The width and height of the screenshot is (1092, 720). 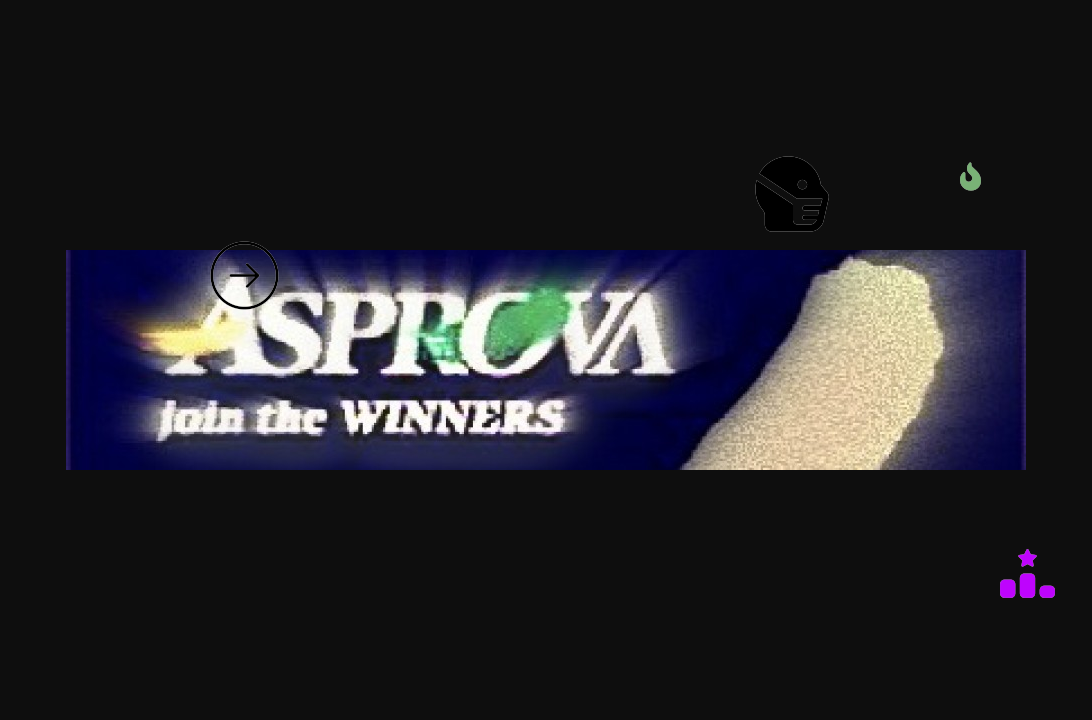 I want to click on proceed to next step, so click(x=244, y=275).